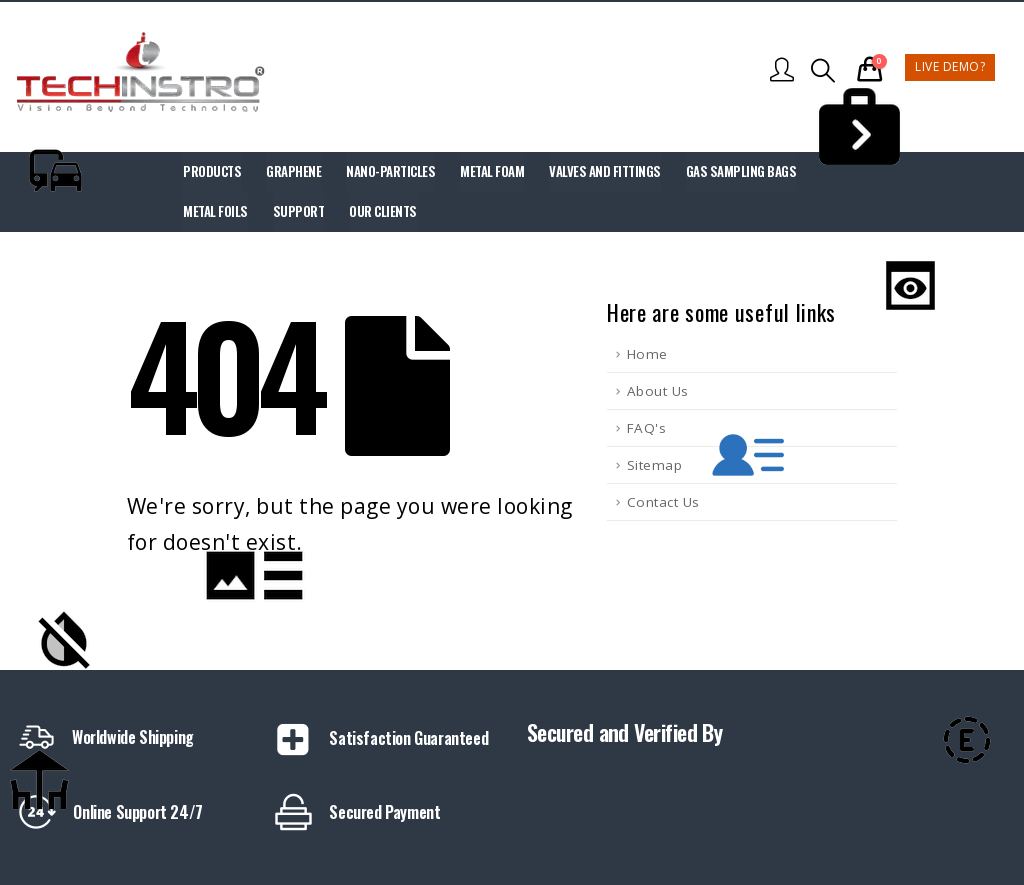 The height and width of the screenshot is (885, 1024). What do you see at coordinates (910, 285) in the screenshot?
I see `preview file or document before opening` at bounding box center [910, 285].